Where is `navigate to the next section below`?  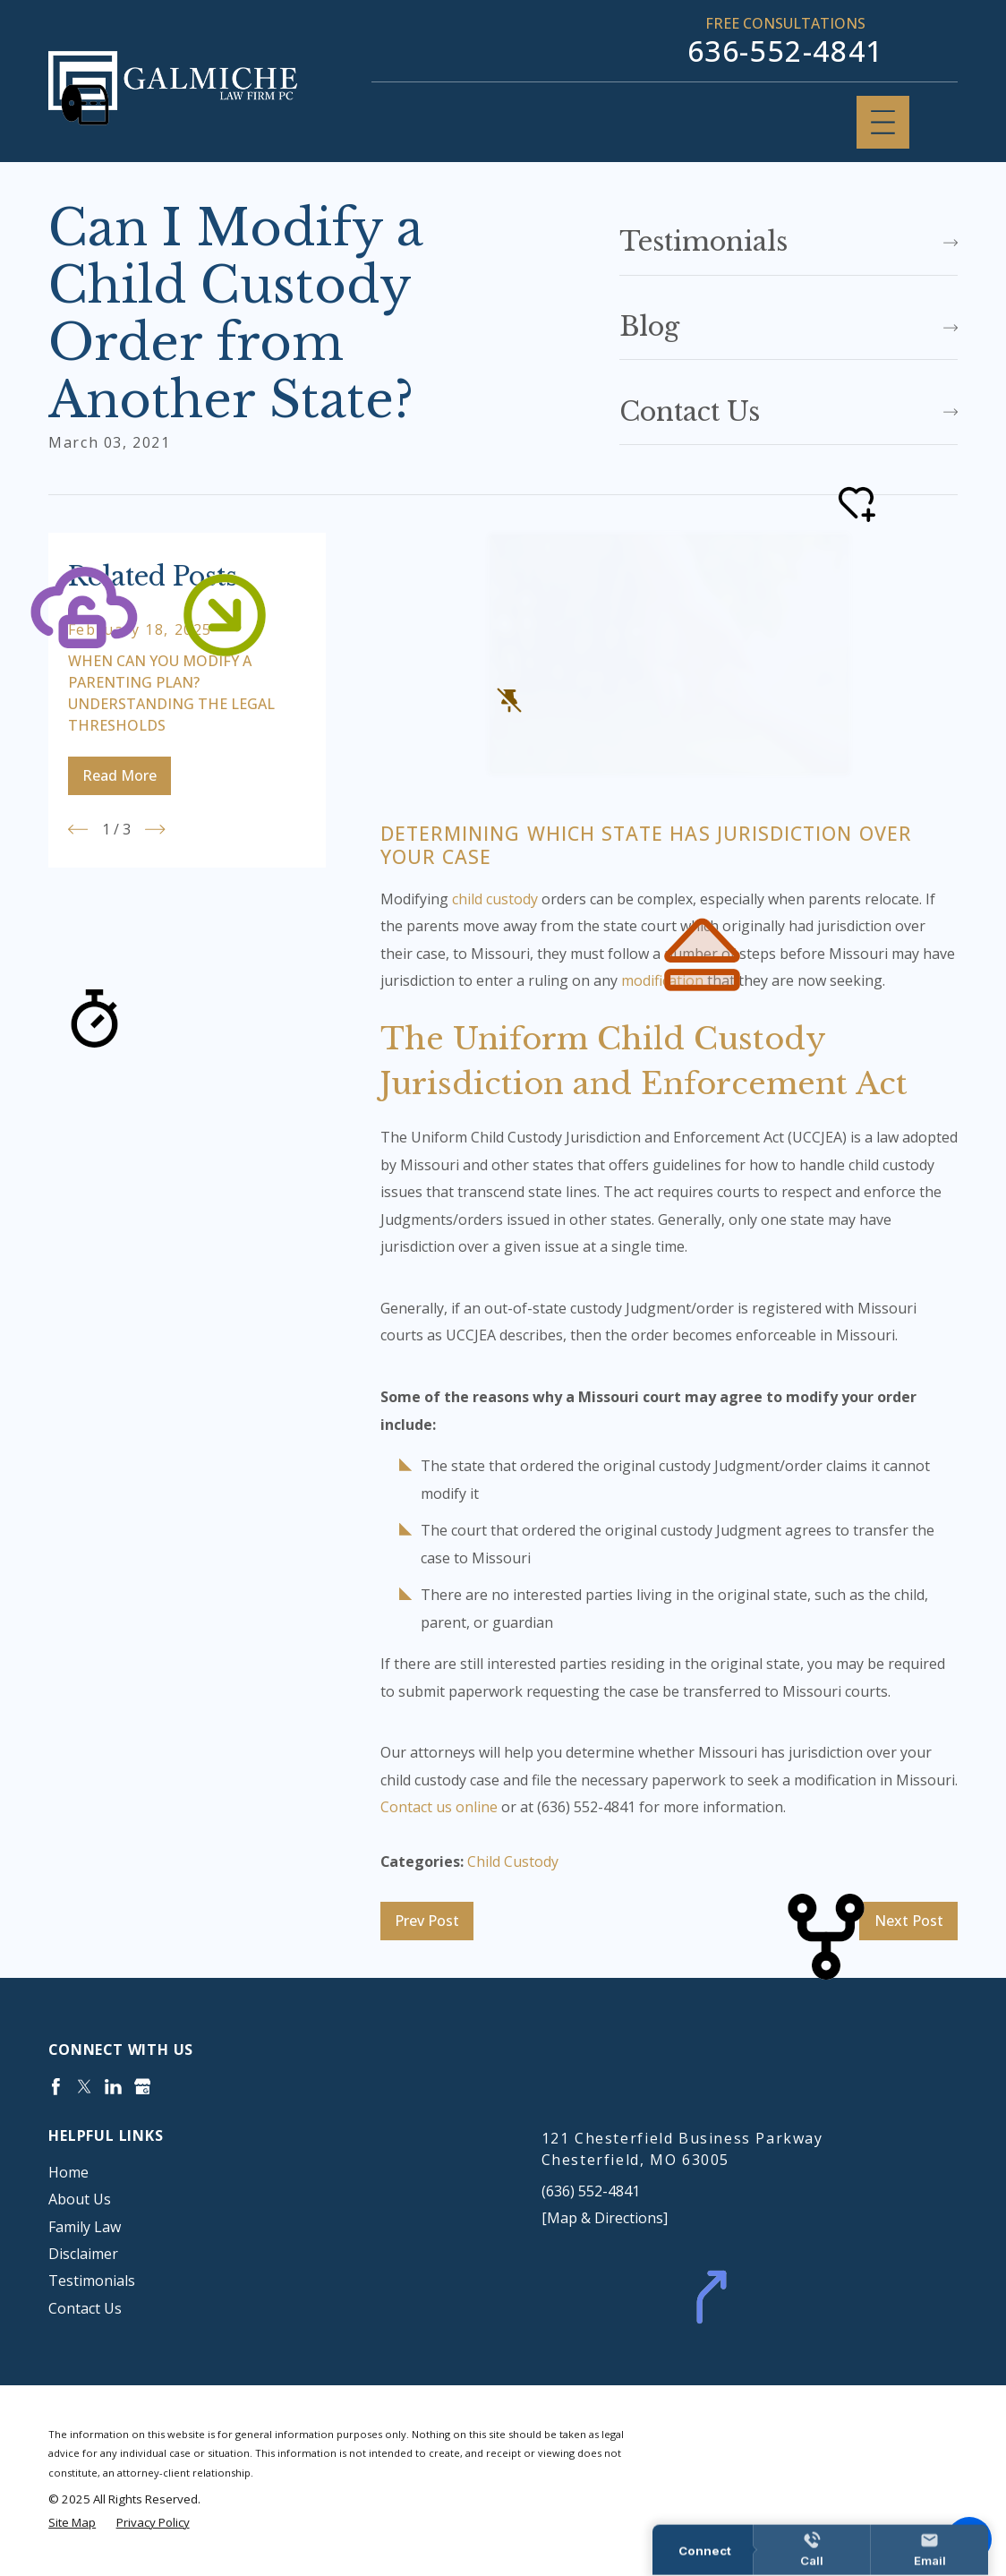
navigate to the next section below is located at coordinates (225, 615).